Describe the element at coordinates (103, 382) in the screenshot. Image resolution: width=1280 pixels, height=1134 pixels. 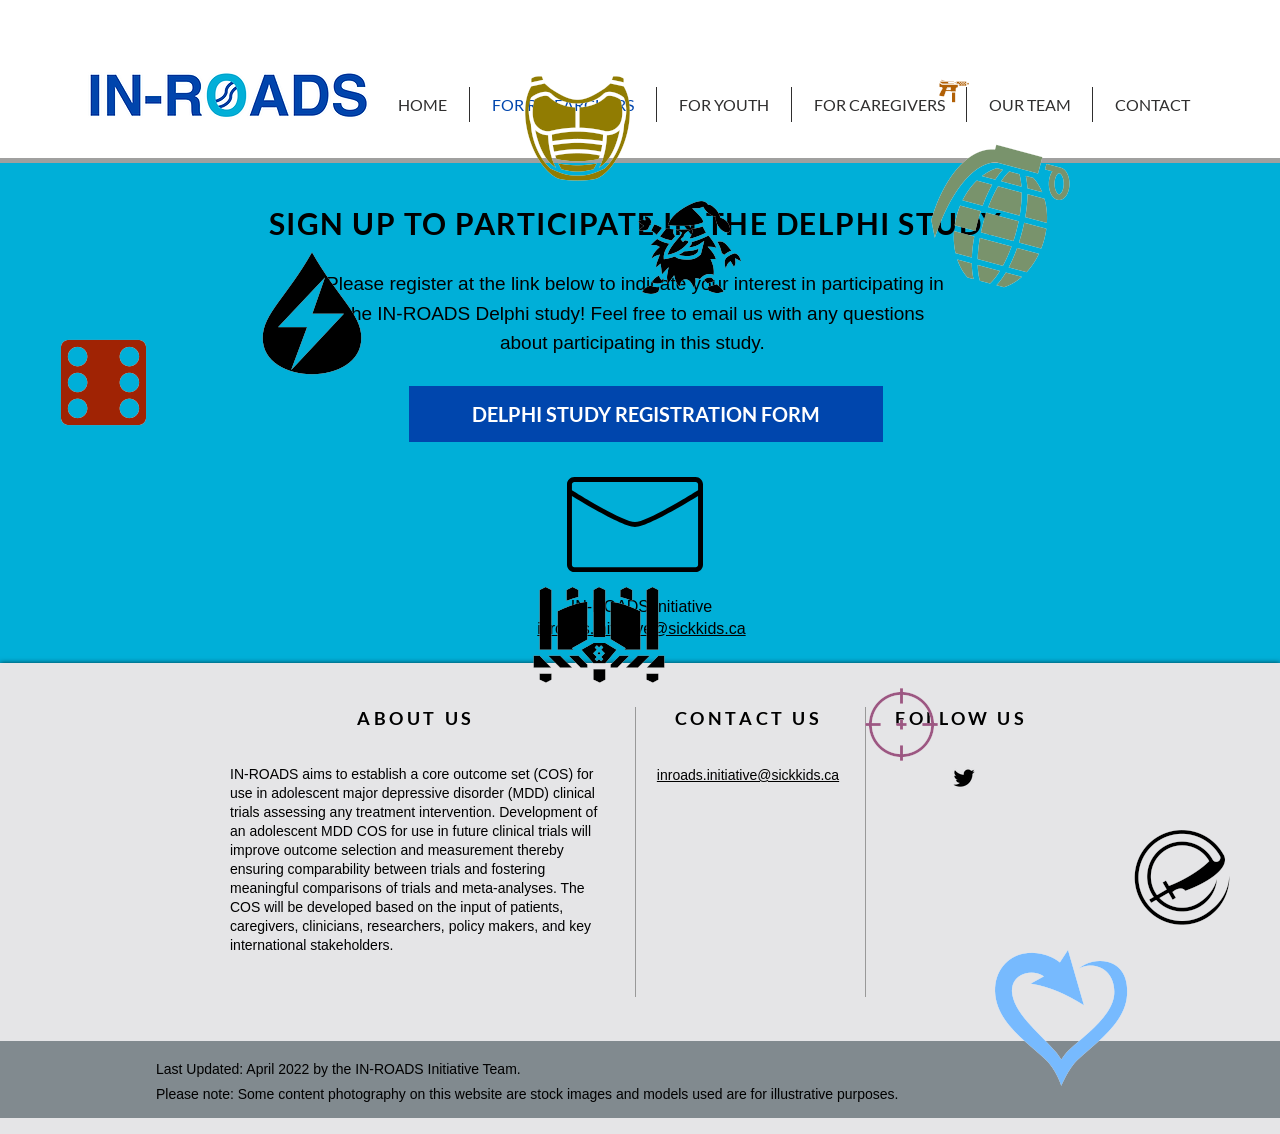
I see `roll the dice in a game` at that location.